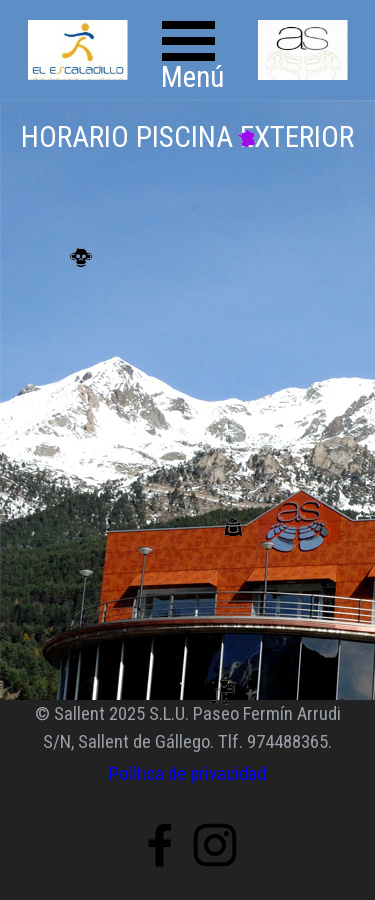 The width and height of the screenshot is (375, 900). Describe the element at coordinates (246, 138) in the screenshot. I see `select France as your country or region` at that location.